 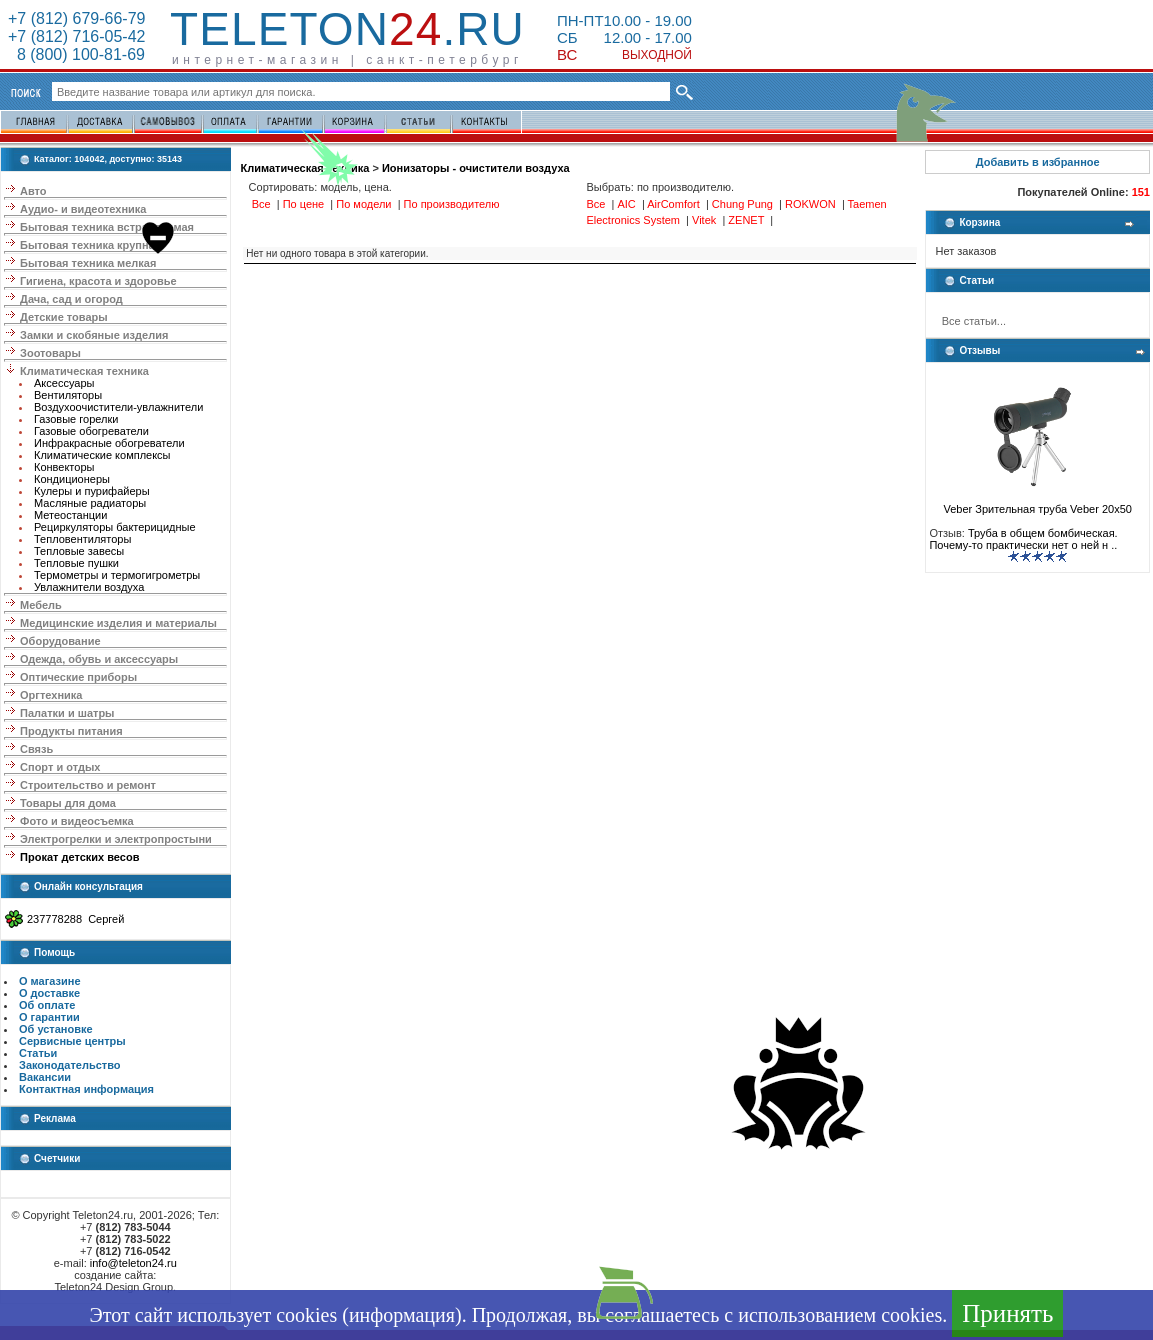 I want to click on indicates coffee is available or brewing, so click(x=624, y=1292).